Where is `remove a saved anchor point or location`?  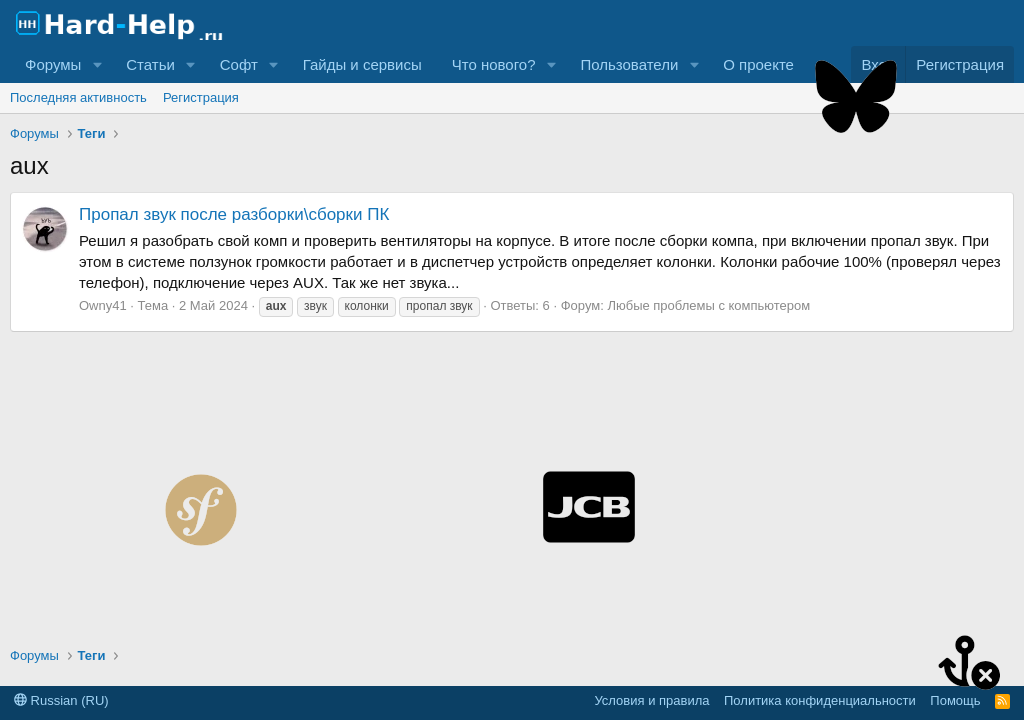
remove a saved anchor point or location is located at coordinates (968, 661).